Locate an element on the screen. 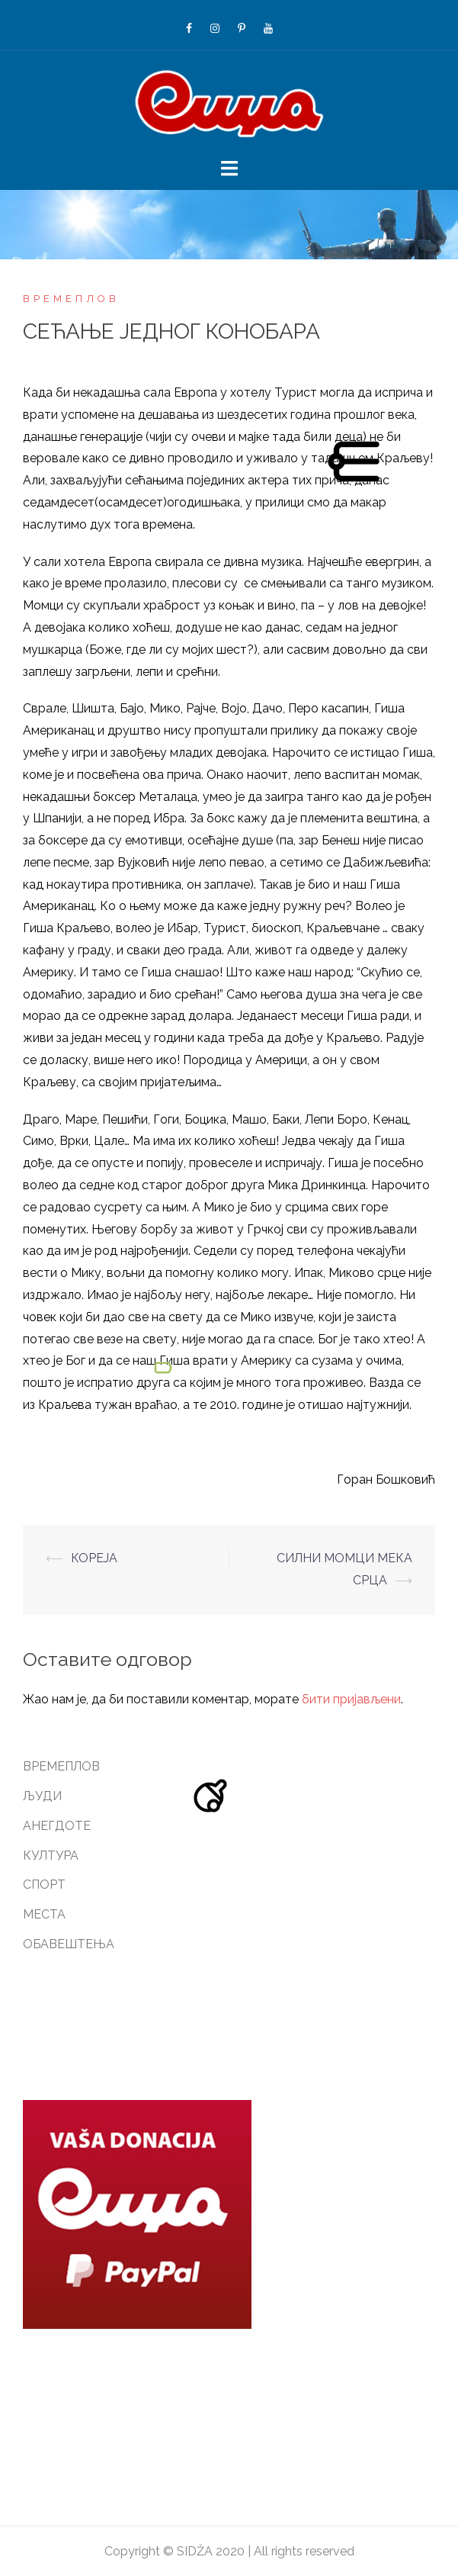 This screenshot has width=458, height=2576. access table tennis or ping pong game is located at coordinates (210, 1796).